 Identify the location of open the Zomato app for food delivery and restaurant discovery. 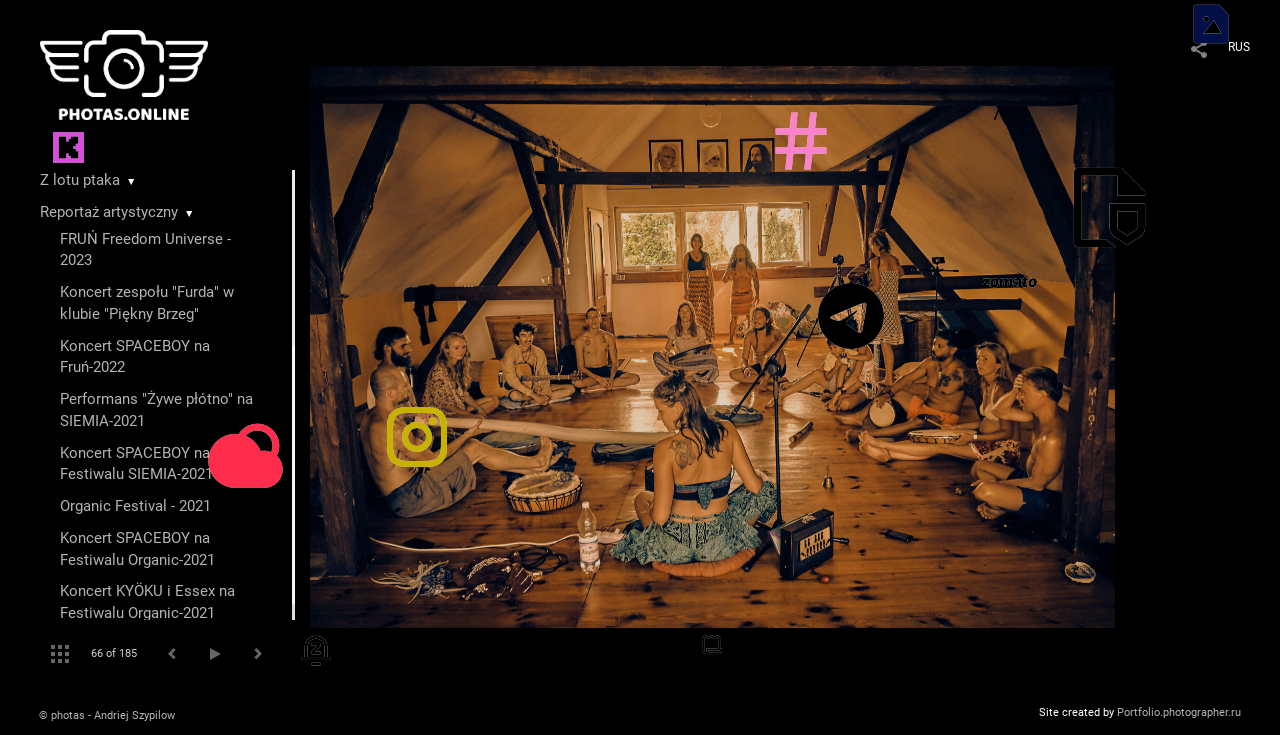
(1009, 281).